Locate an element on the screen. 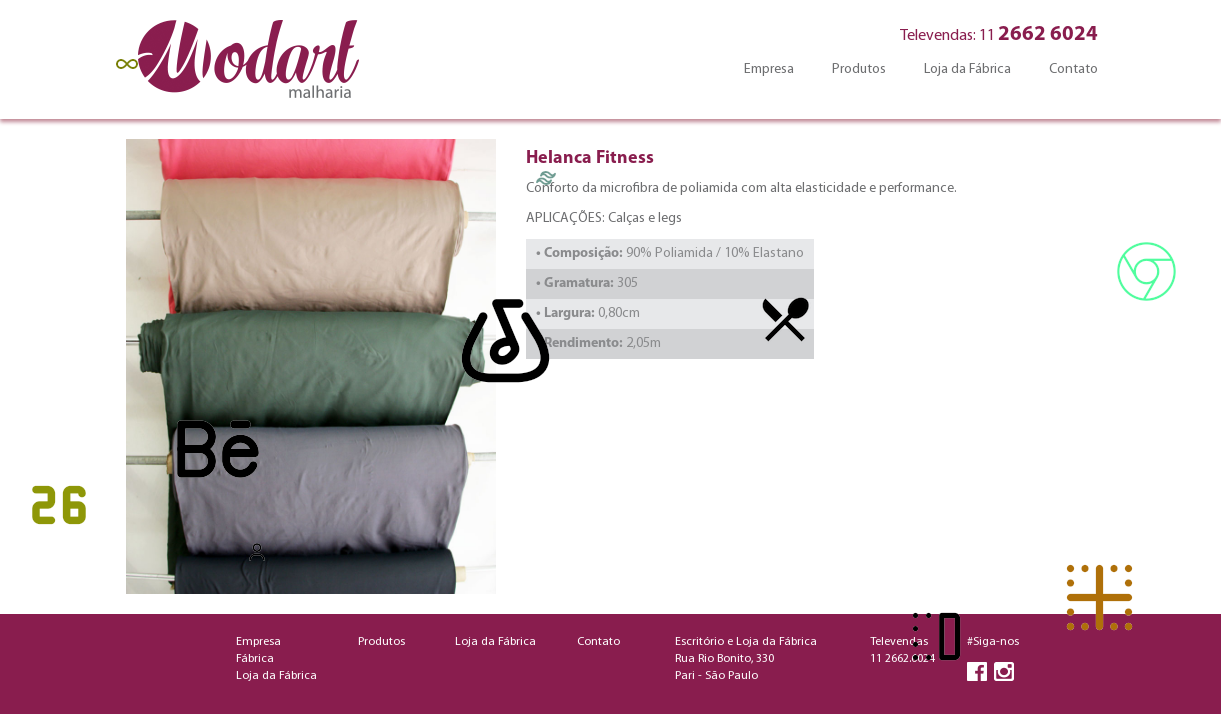 The width and height of the screenshot is (1221, 720). indicates item number 26 in a list or sequence is located at coordinates (59, 505).